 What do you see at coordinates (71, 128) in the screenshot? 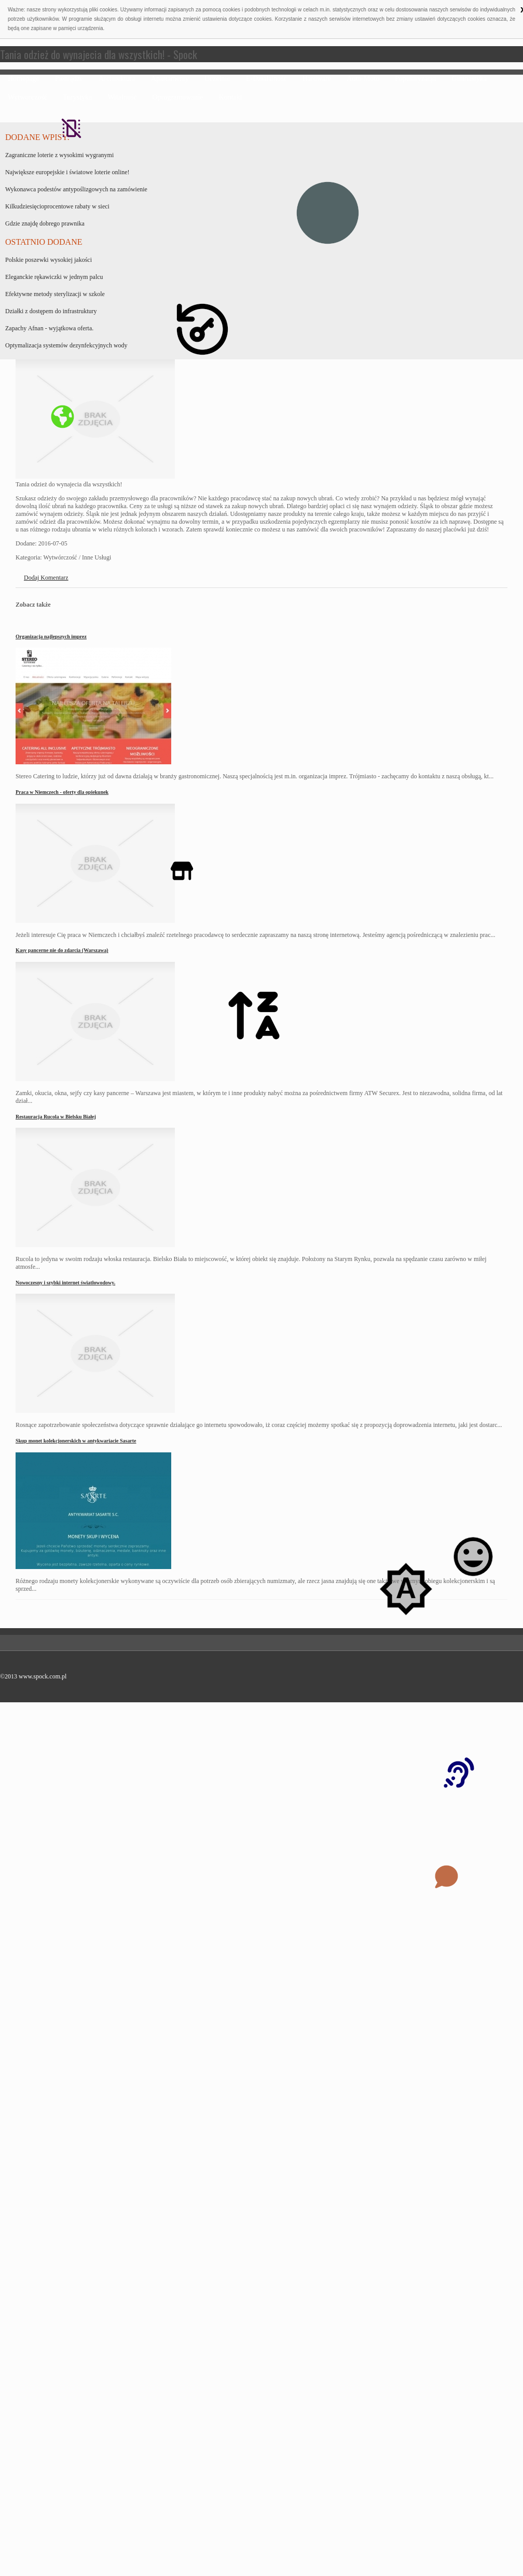
I see `container disabled or unavailable` at bounding box center [71, 128].